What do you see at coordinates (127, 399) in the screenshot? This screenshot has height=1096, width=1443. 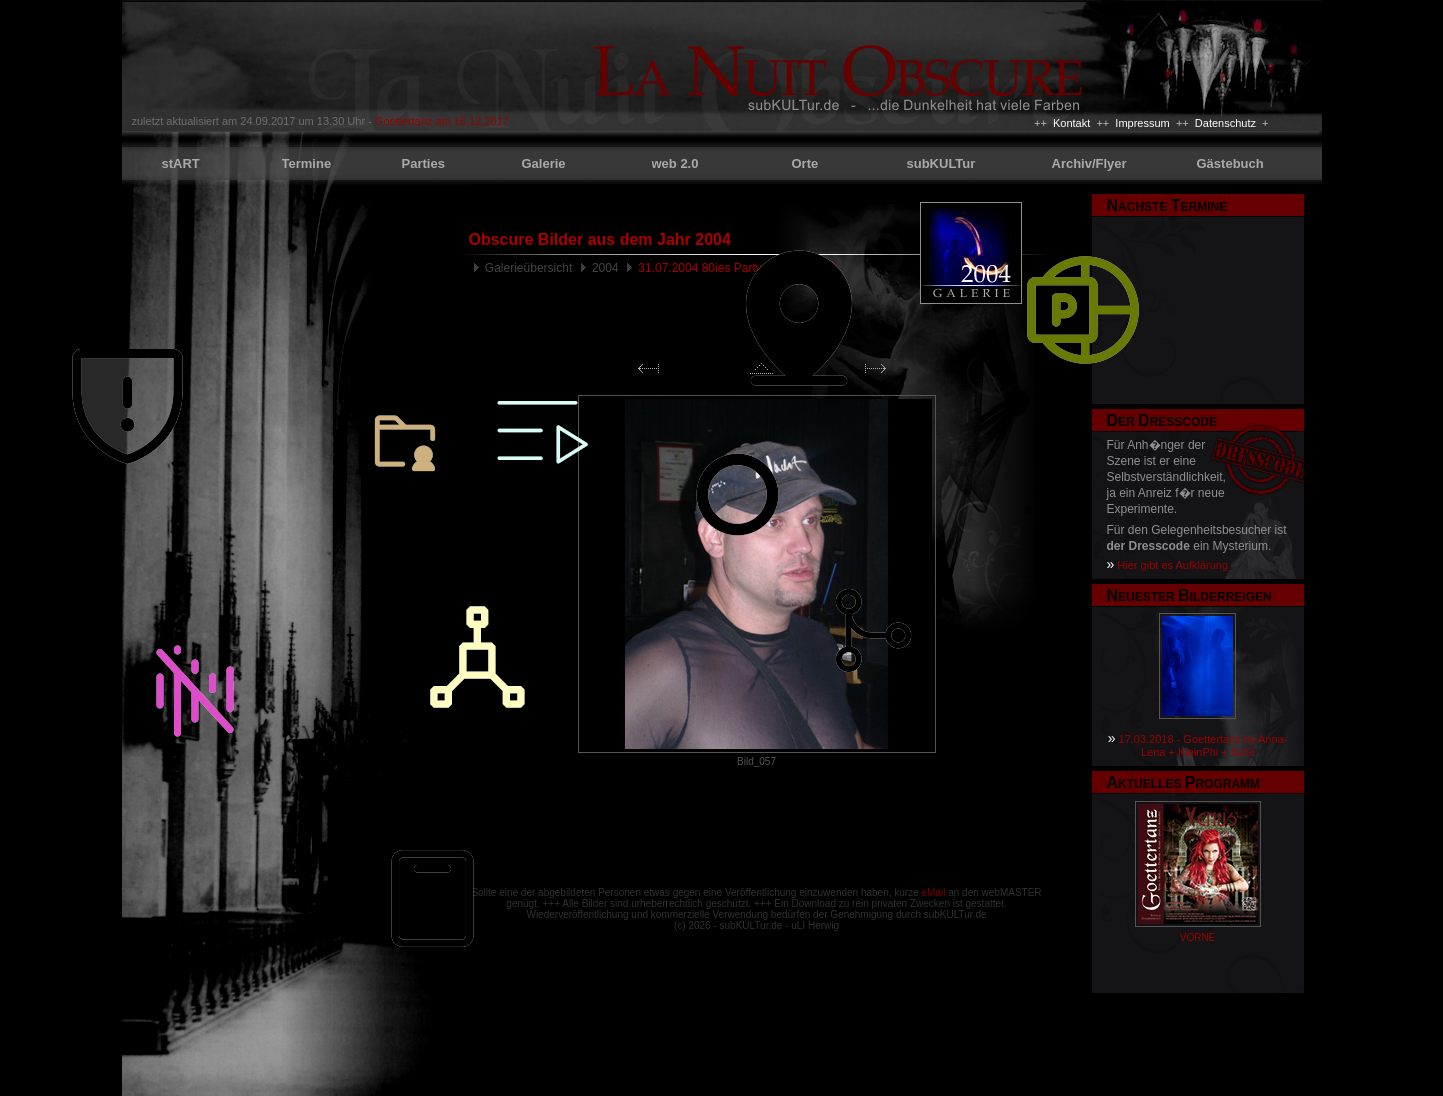 I see `security warning or alert detected` at bounding box center [127, 399].